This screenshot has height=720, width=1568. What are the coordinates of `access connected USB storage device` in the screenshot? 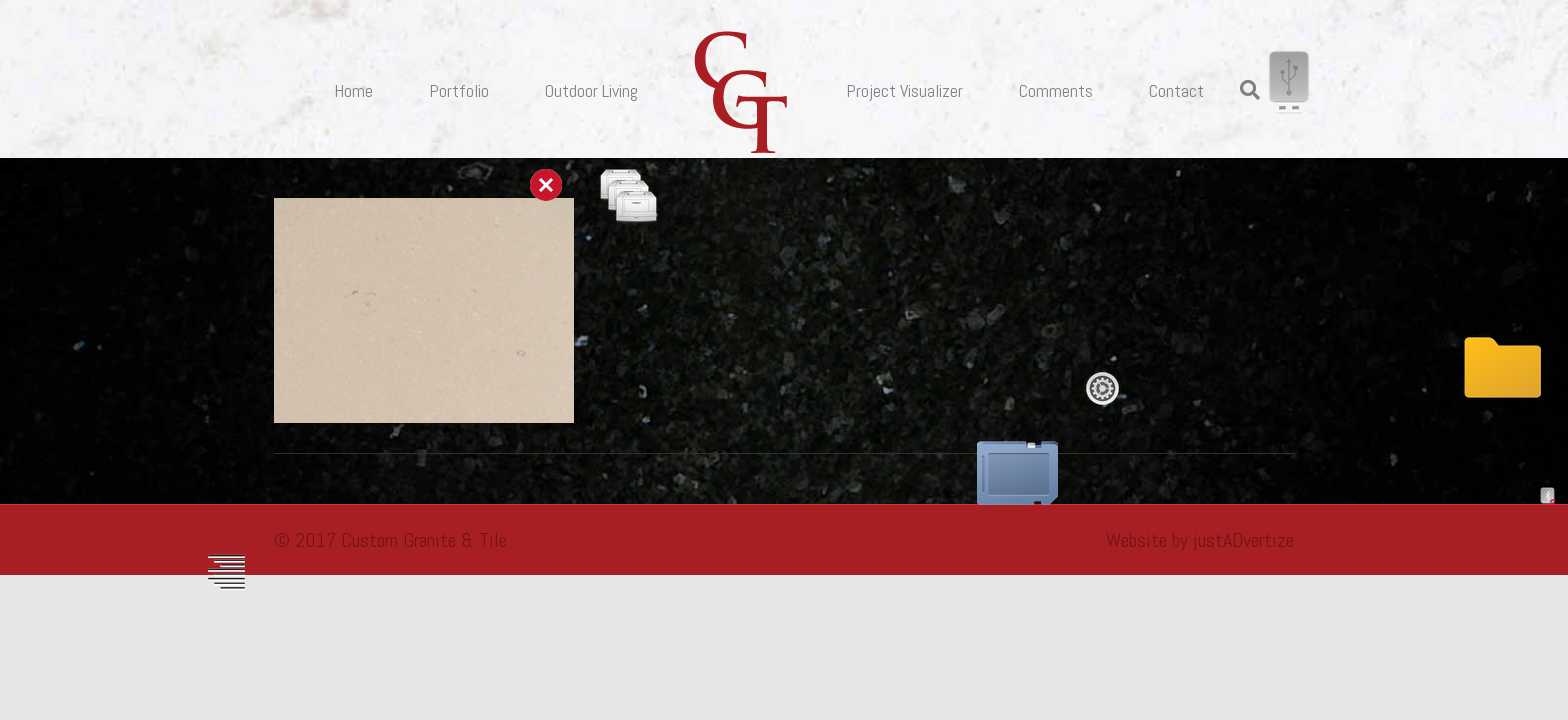 It's located at (1289, 82).